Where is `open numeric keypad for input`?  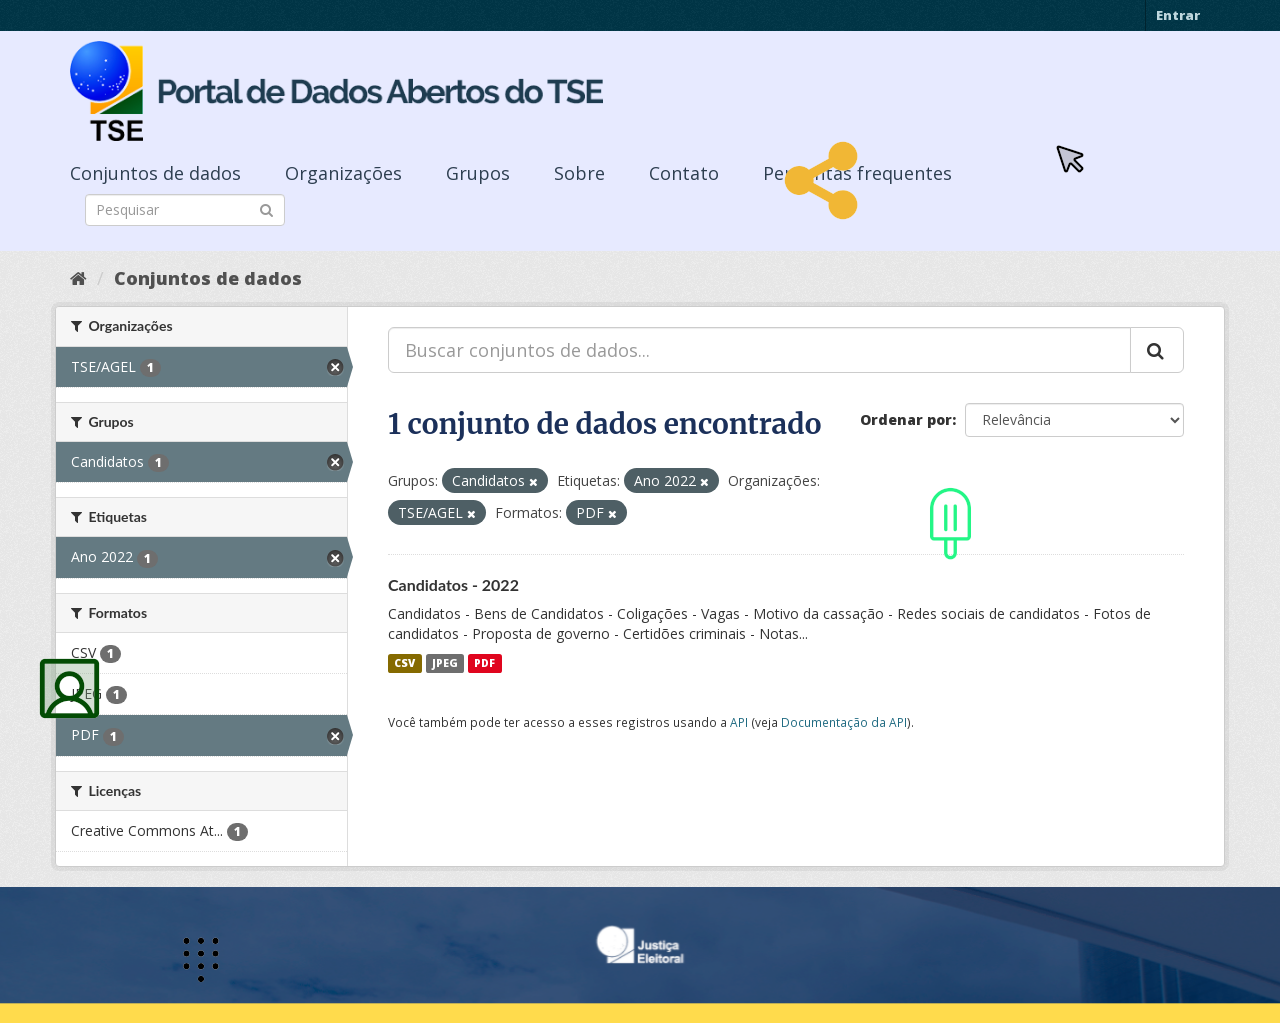
open numeric keypad for input is located at coordinates (201, 959).